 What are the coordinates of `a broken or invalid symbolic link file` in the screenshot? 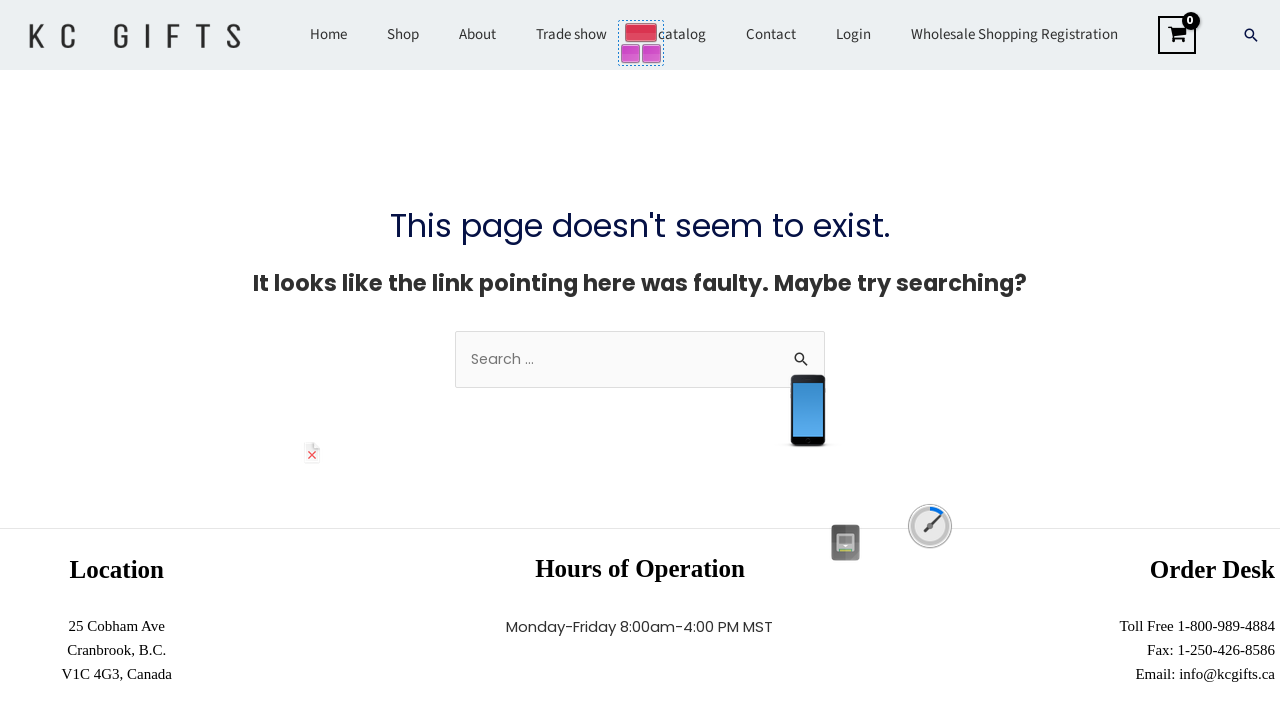 It's located at (312, 453).